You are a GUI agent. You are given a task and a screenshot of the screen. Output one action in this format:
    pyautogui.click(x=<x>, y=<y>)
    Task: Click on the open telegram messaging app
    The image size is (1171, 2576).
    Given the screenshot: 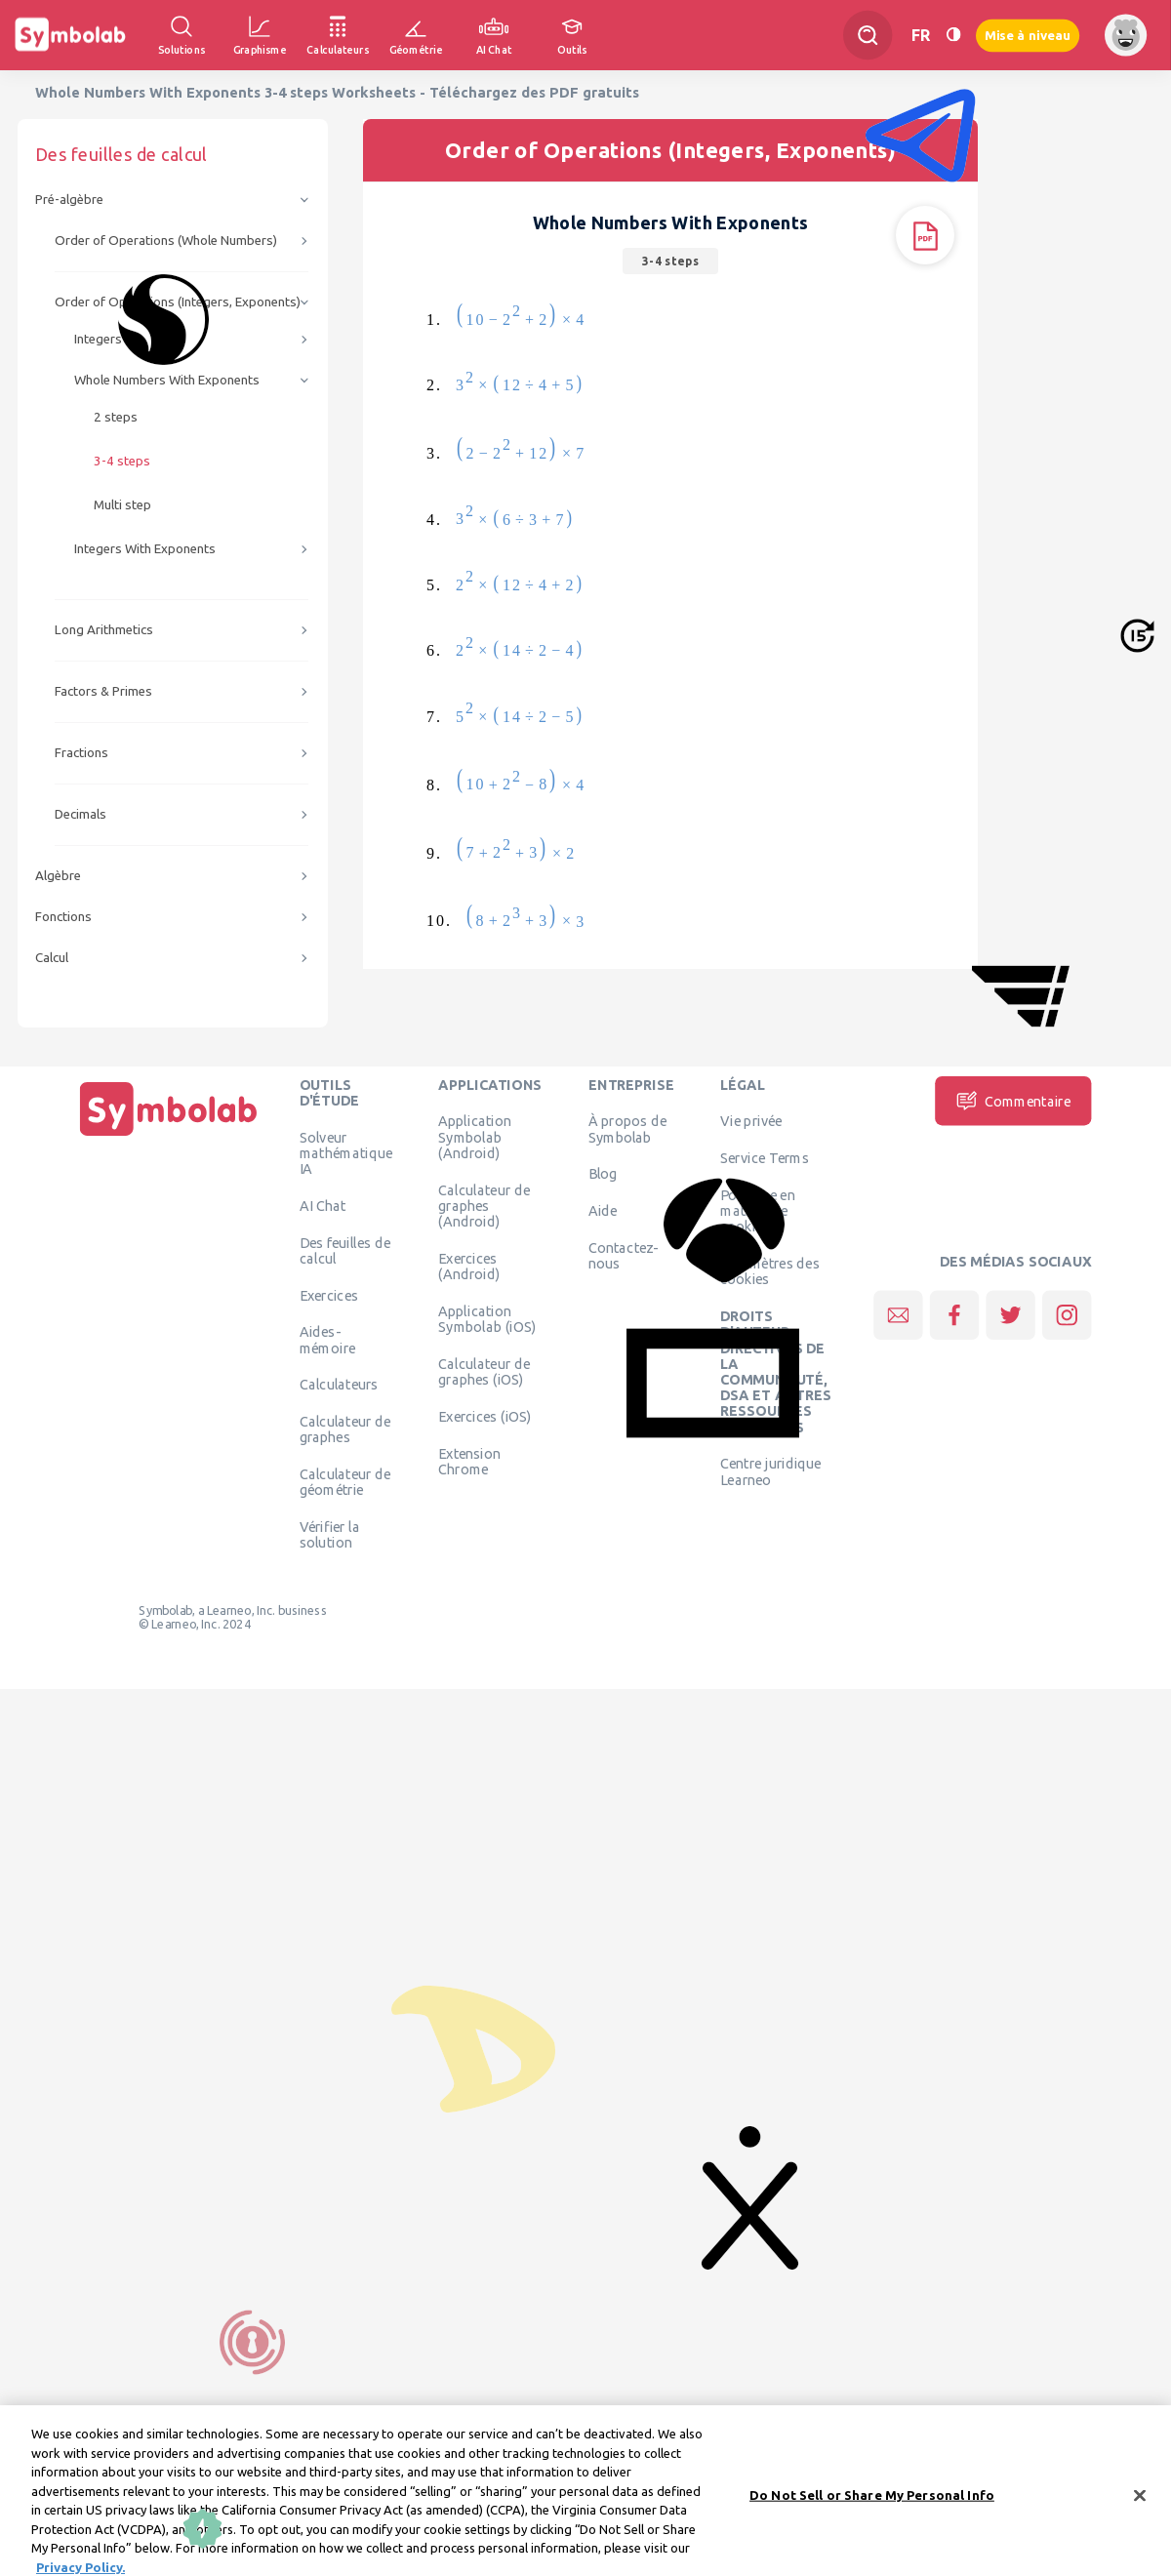 What is the action you would take?
    pyautogui.click(x=928, y=130)
    